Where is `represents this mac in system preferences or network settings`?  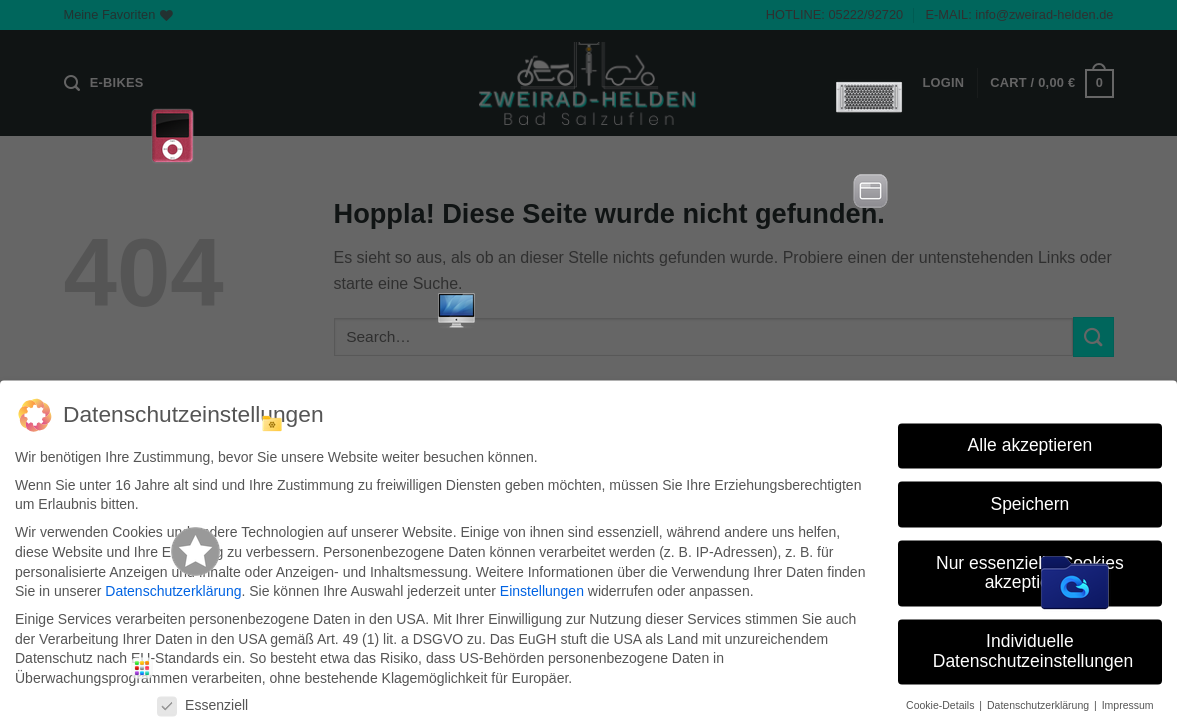 represents this mac in system preferences or network settings is located at coordinates (456, 306).